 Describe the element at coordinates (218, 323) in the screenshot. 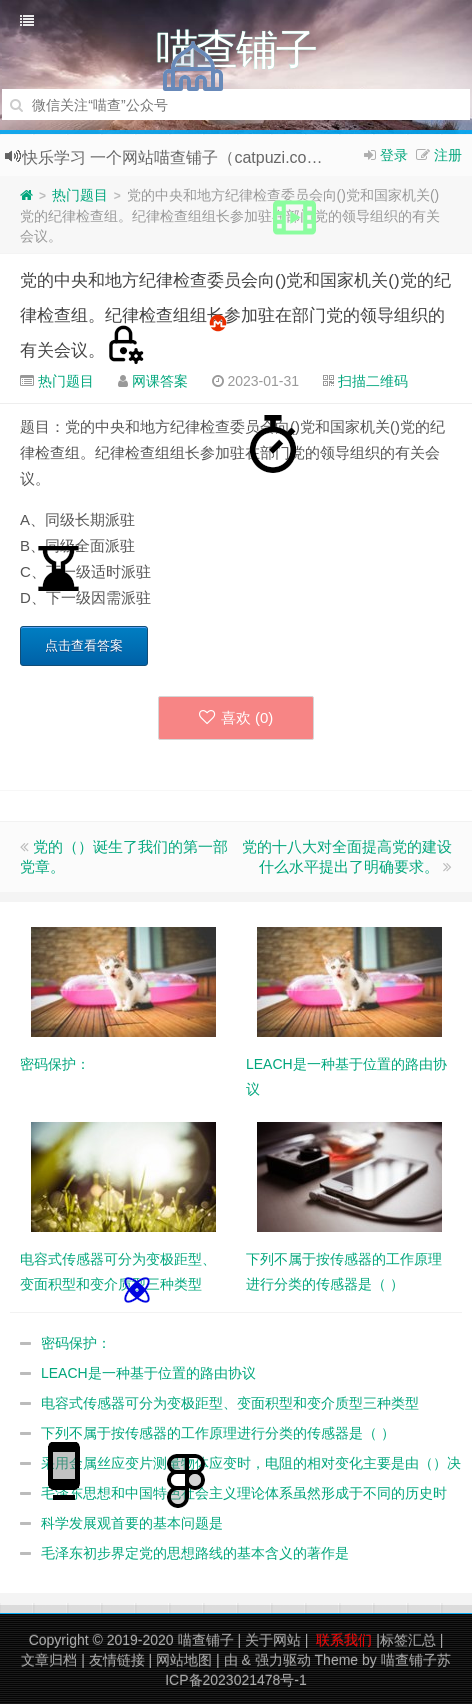

I see `view monero cryptocurrency balance` at that location.